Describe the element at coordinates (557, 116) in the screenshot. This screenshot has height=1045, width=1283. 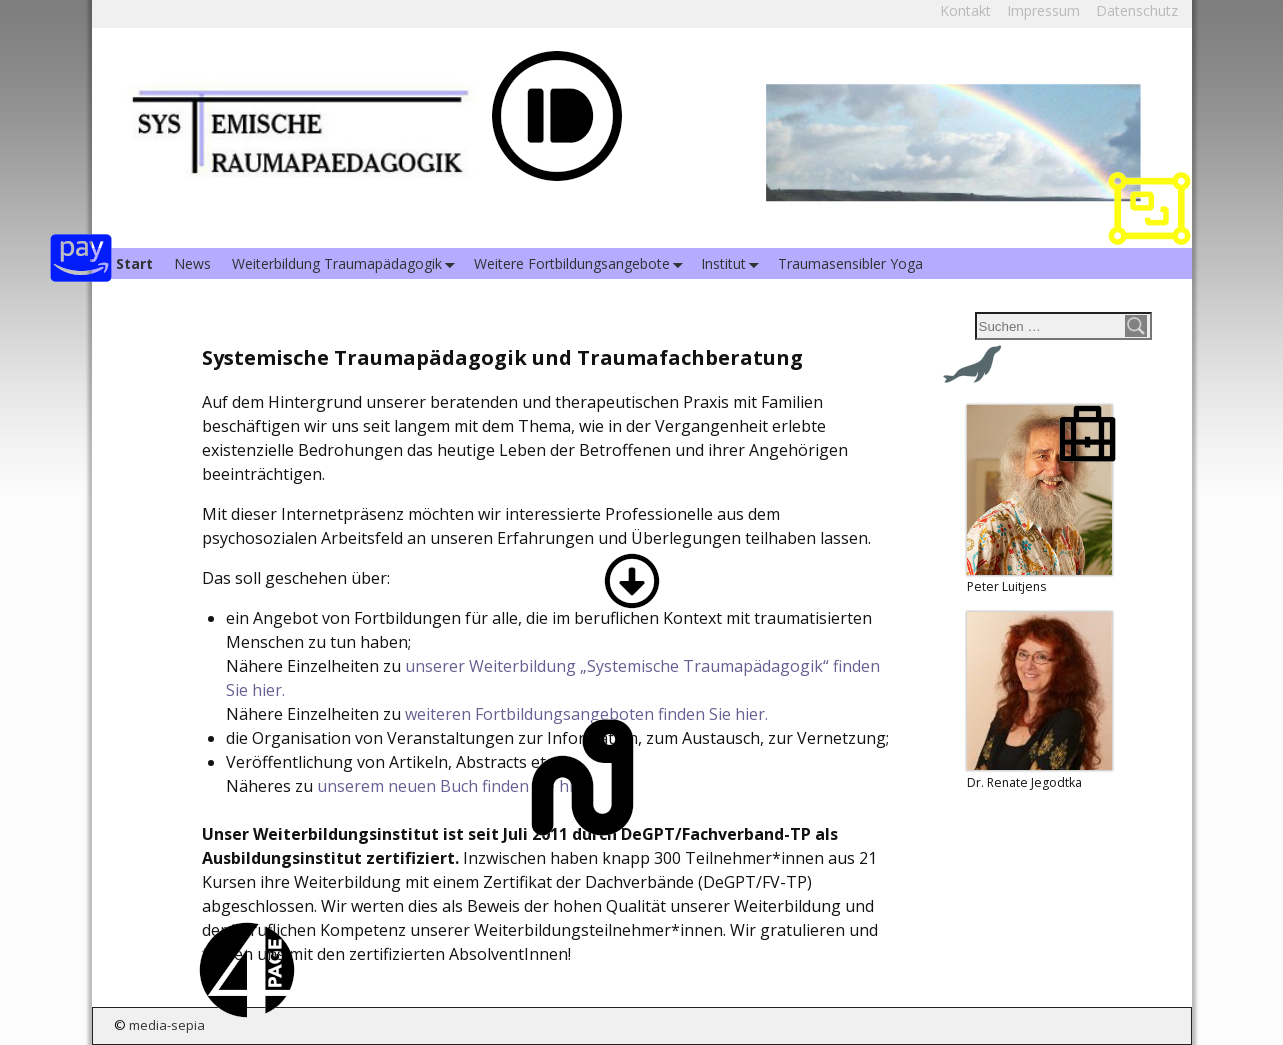
I see `open pushbullet app` at that location.